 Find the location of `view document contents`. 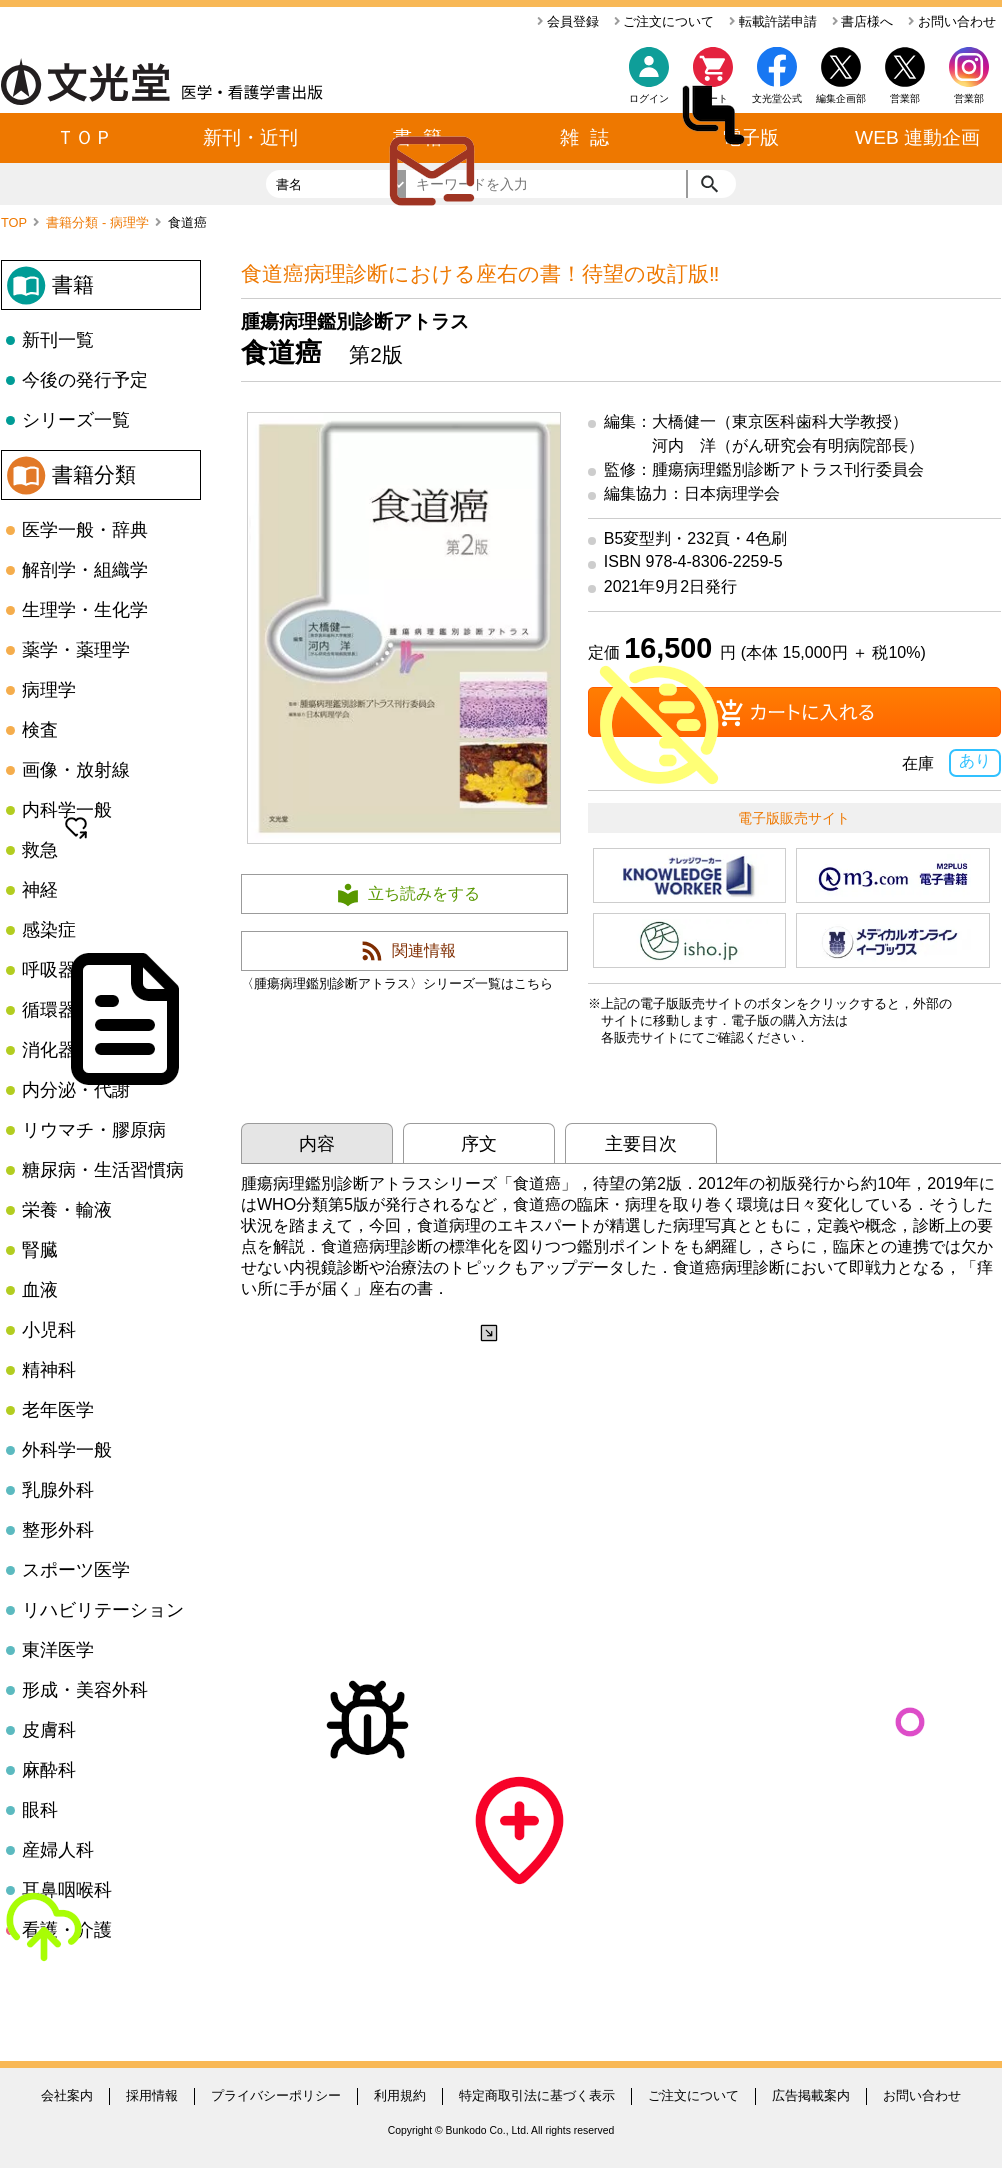

view document contents is located at coordinates (125, 1019).